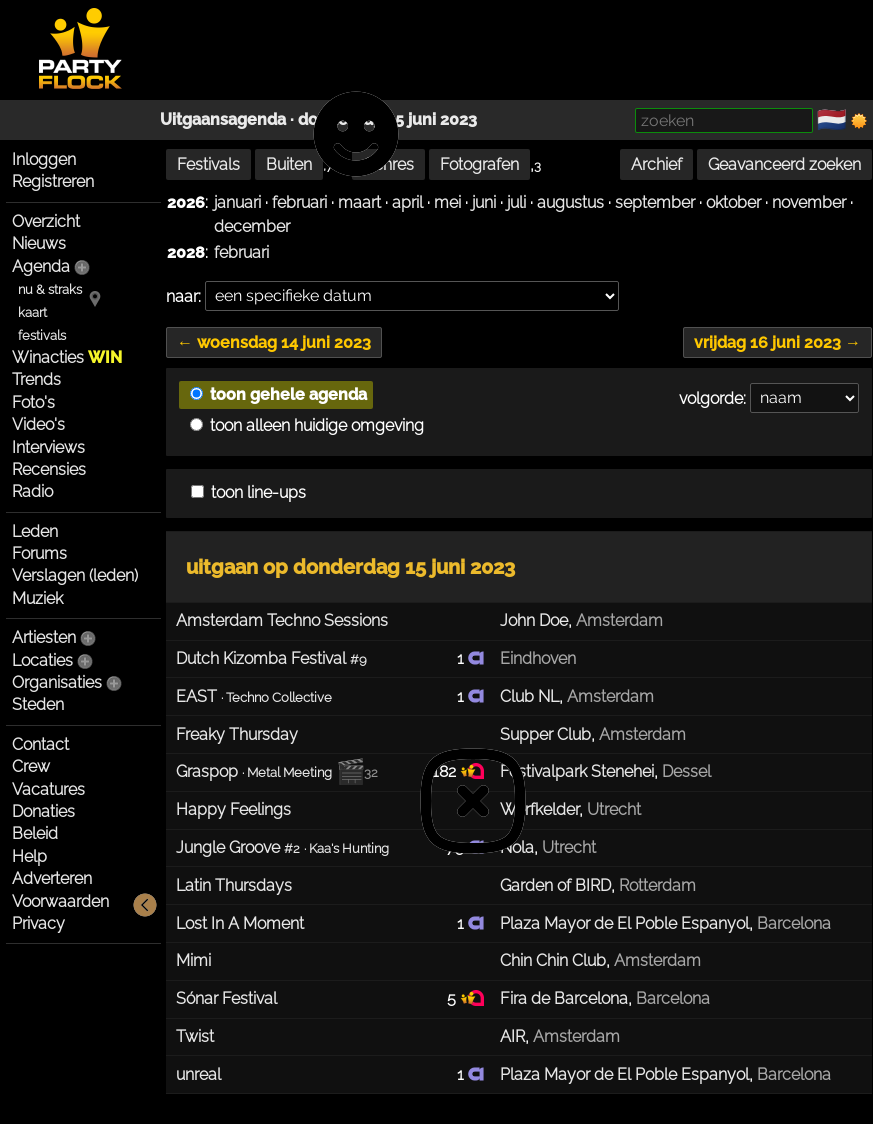  I want to click on go back to the previous screen, so click(145, 905).